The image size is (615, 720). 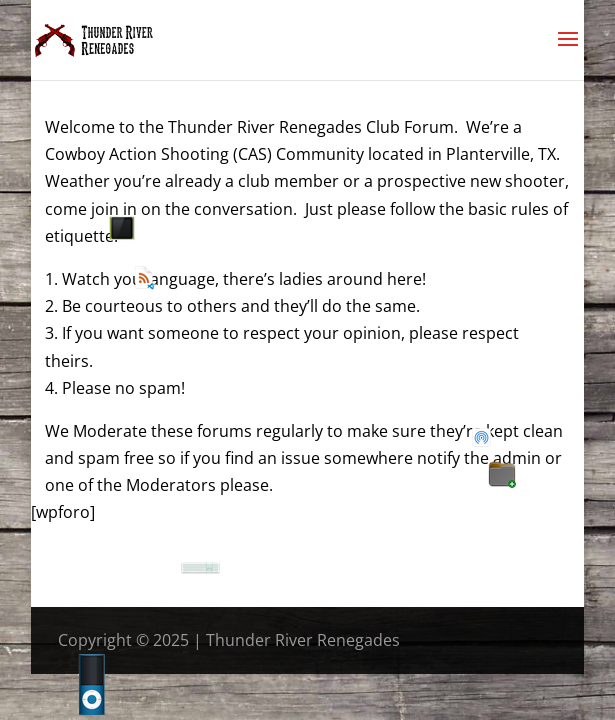 What do you see at coordinates (481, 437) in the screenshot?
I see `open AirDrop to share files wirelessly` at bounding box center [481, 437].